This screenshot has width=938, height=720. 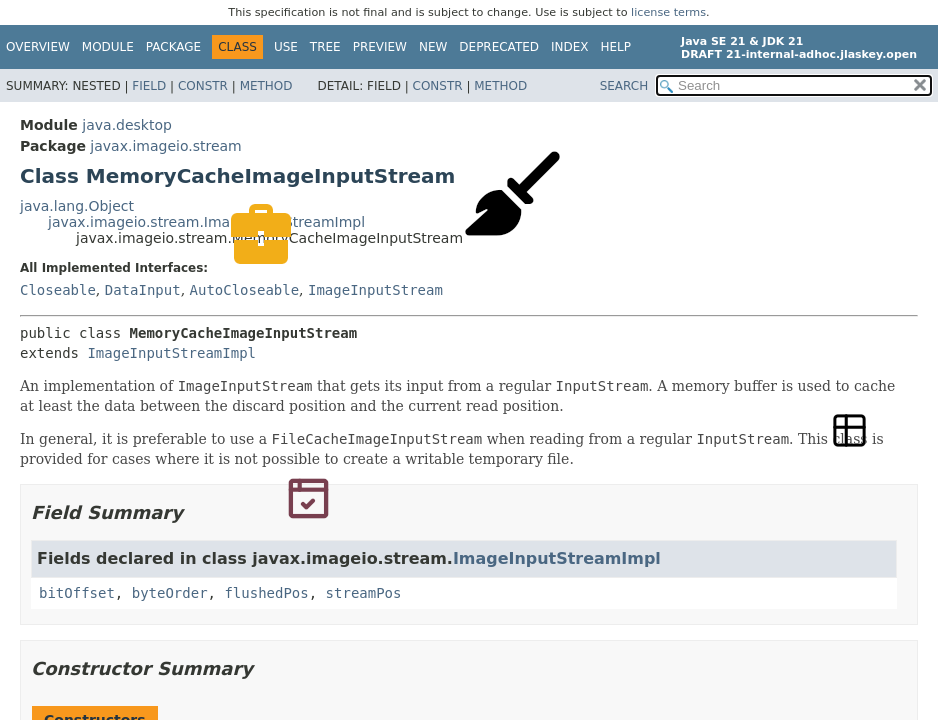 I want to click on clear or clean up items, so click(x=512, y=193).